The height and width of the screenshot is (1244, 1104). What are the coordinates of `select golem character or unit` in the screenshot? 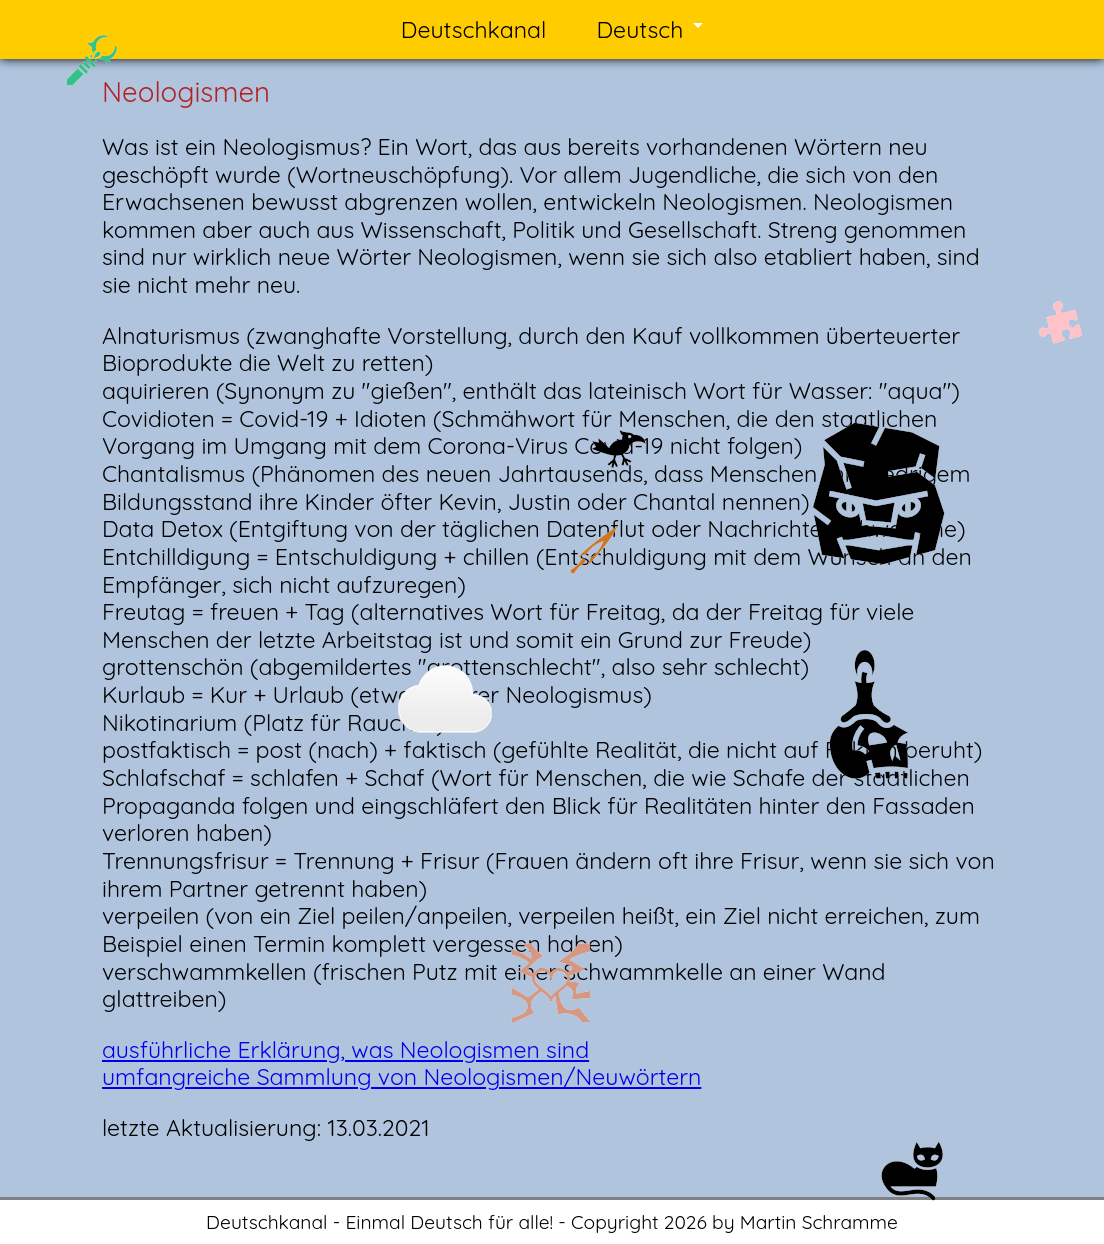 It's located at (878, 493).